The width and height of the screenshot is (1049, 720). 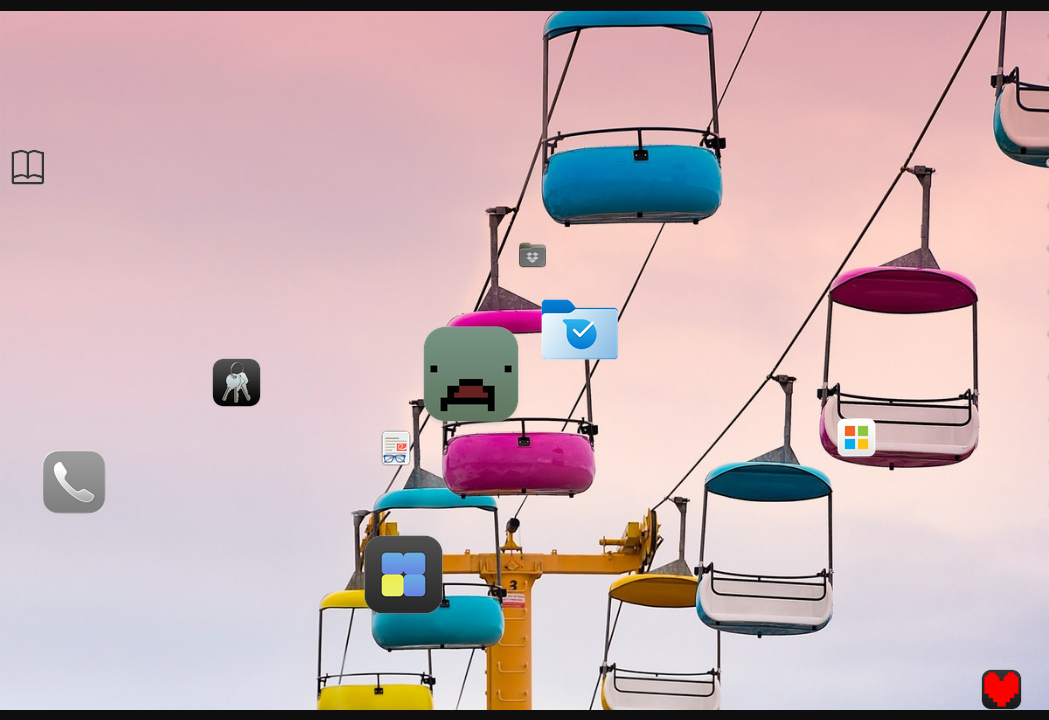 I want to click on open the phone app to make a call, so click(x=74, y=482).